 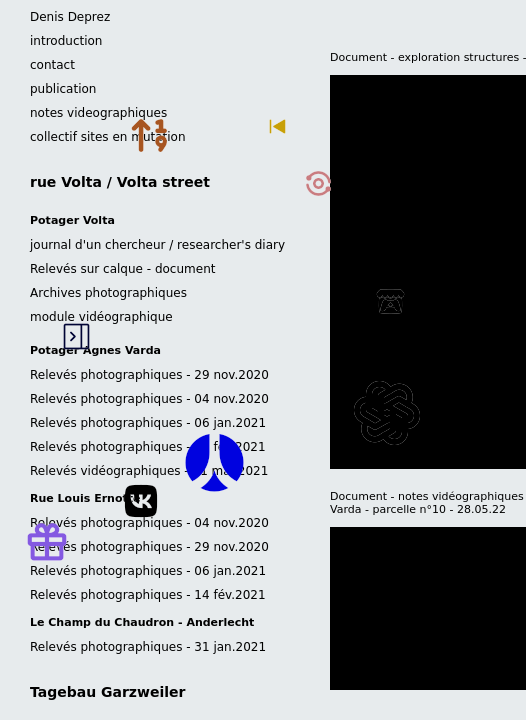 What do you see at coordinates (390, 301) in the screenshot?
I see `visit itch.io indie game marketplace` at bounding box center [390, 301].